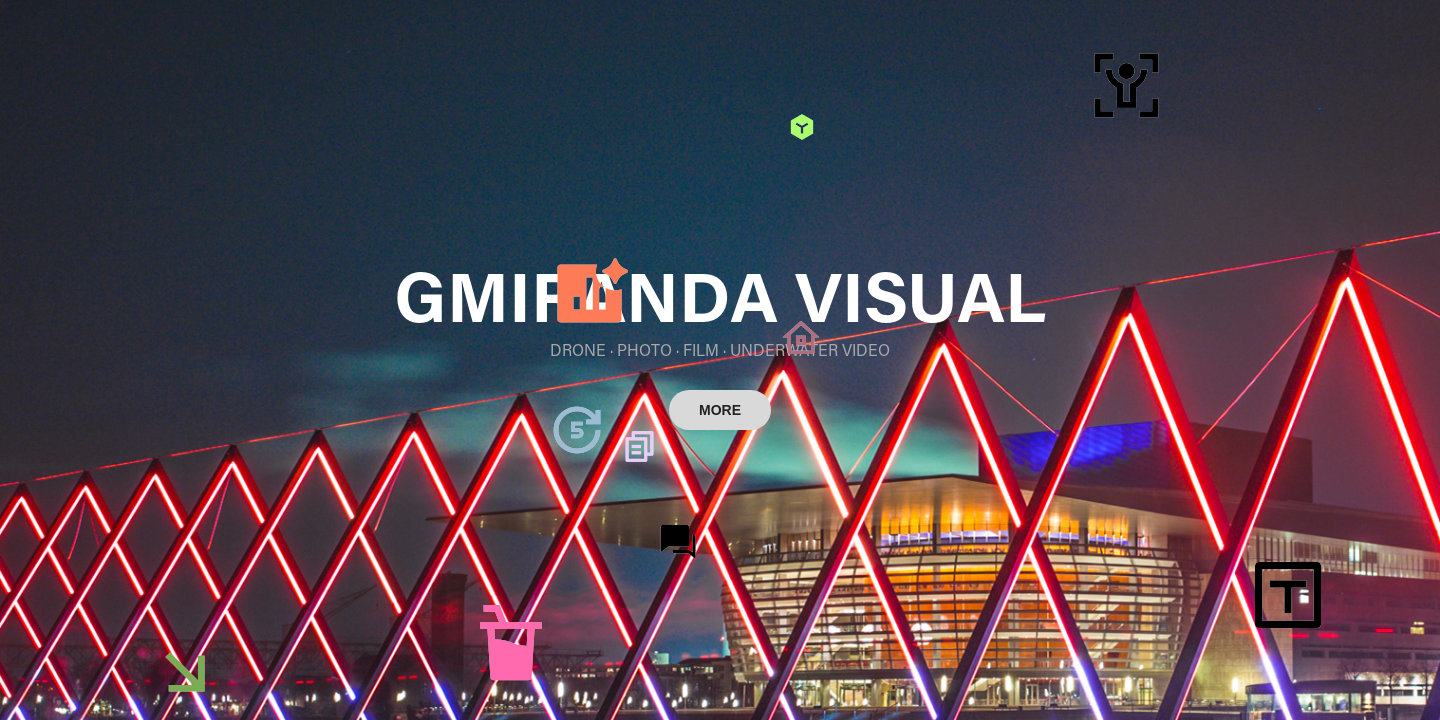  Describe the element at coordinates (185, 672) in the screenshot. I see `navigate to the next item below` at that location.